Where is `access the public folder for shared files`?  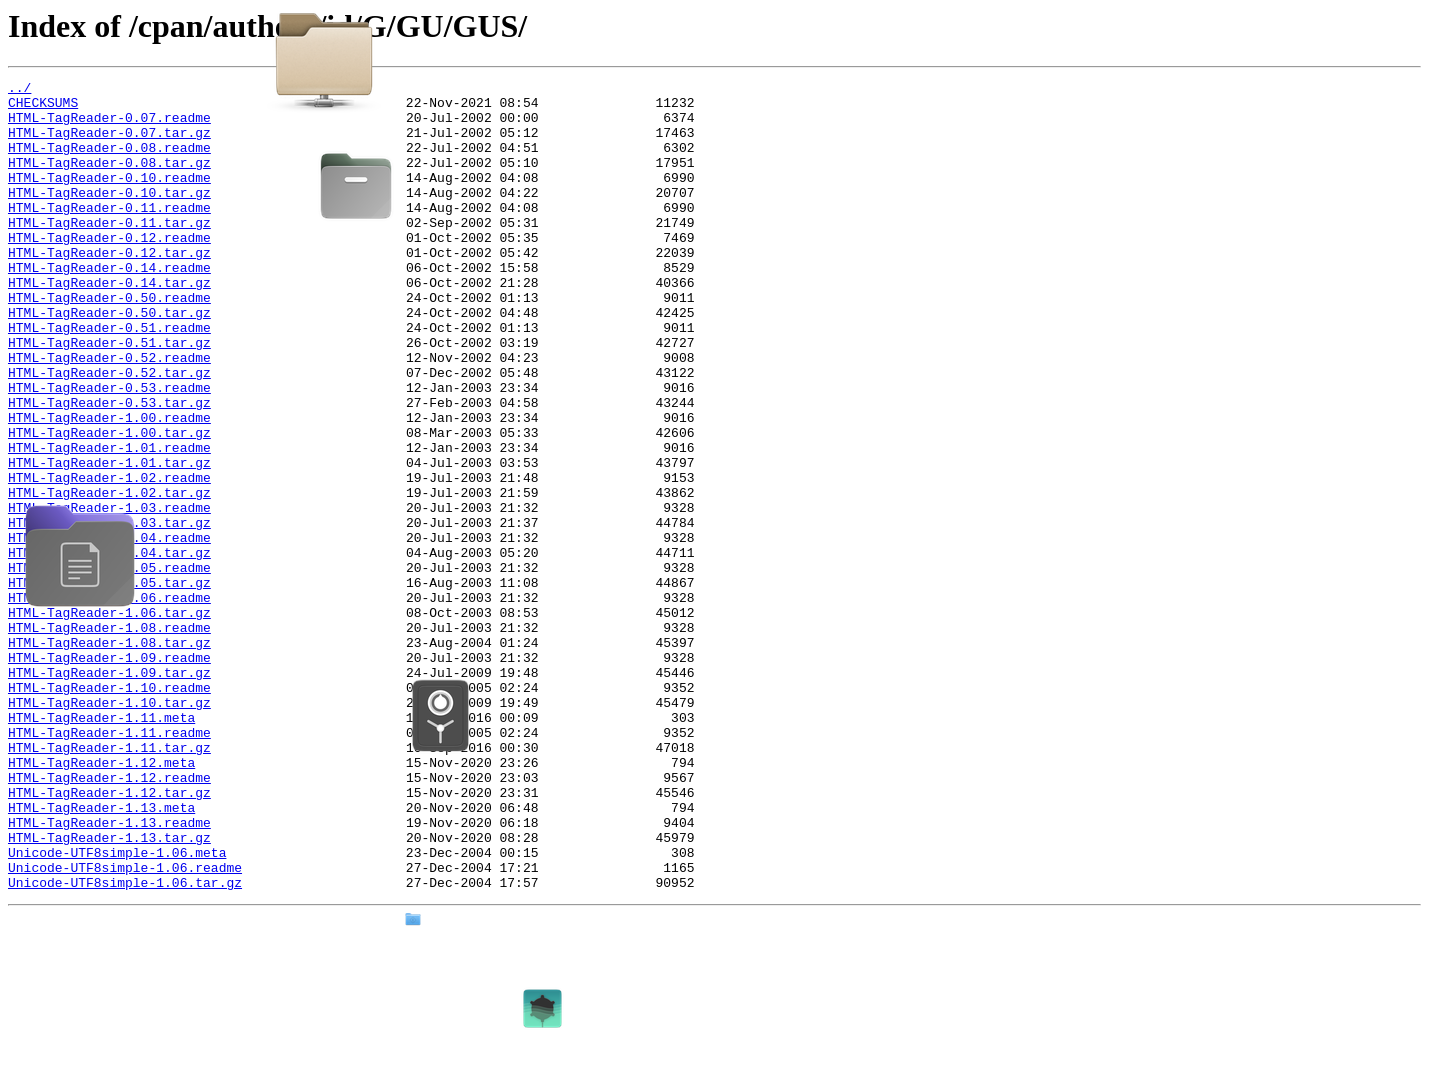 access the public folder for shared files is located at coordinates (413, 919).